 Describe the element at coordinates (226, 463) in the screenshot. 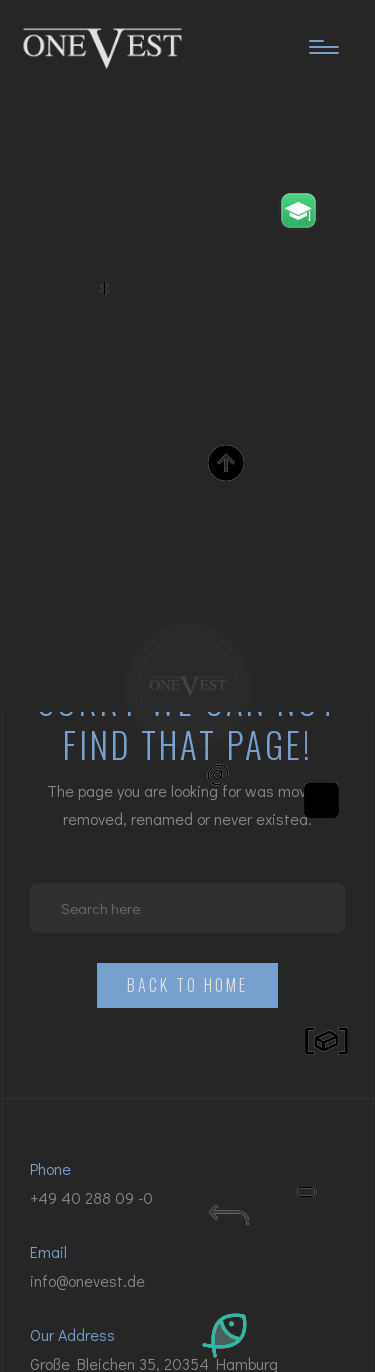

I see `scroll to top of page` at that location.